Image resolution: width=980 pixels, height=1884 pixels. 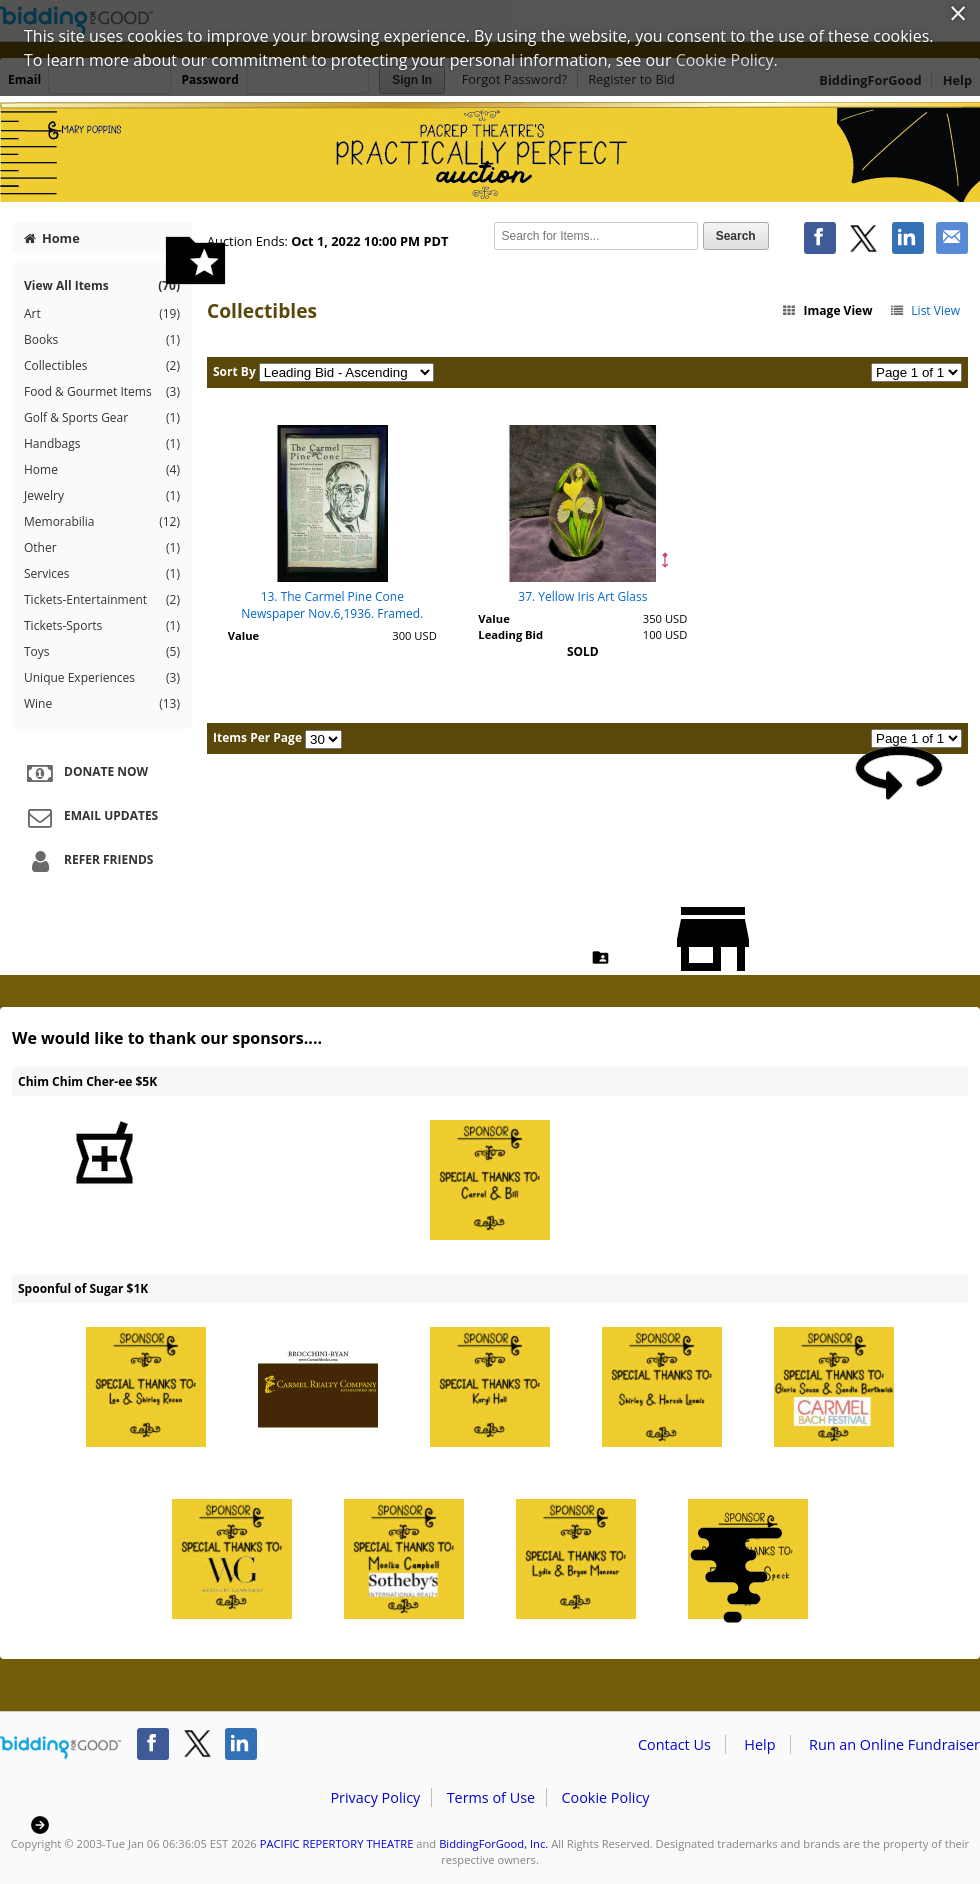 I want to click on view 360-degree panorama or image, so click(x=899, y=768).